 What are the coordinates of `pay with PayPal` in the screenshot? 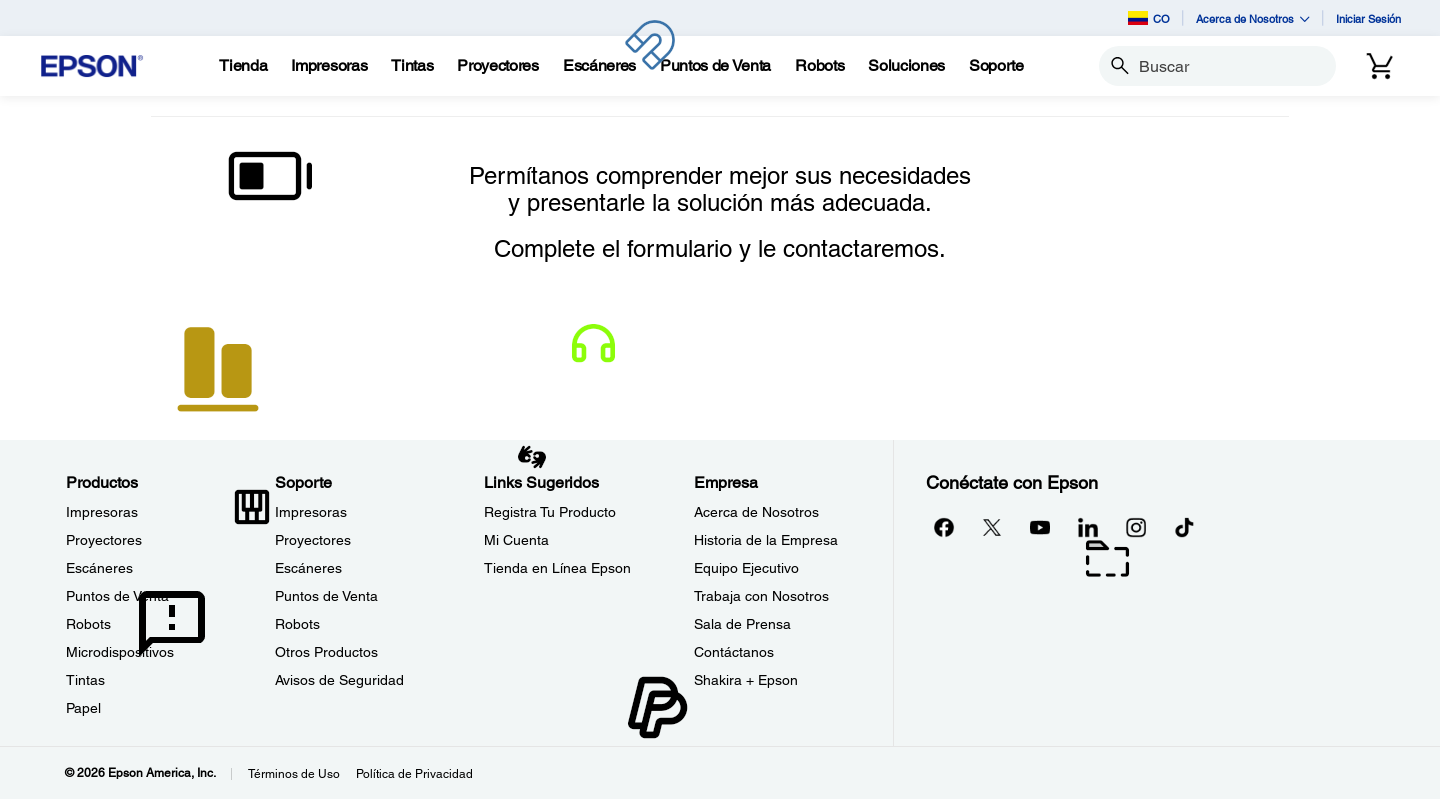 It's located at (656, 707).